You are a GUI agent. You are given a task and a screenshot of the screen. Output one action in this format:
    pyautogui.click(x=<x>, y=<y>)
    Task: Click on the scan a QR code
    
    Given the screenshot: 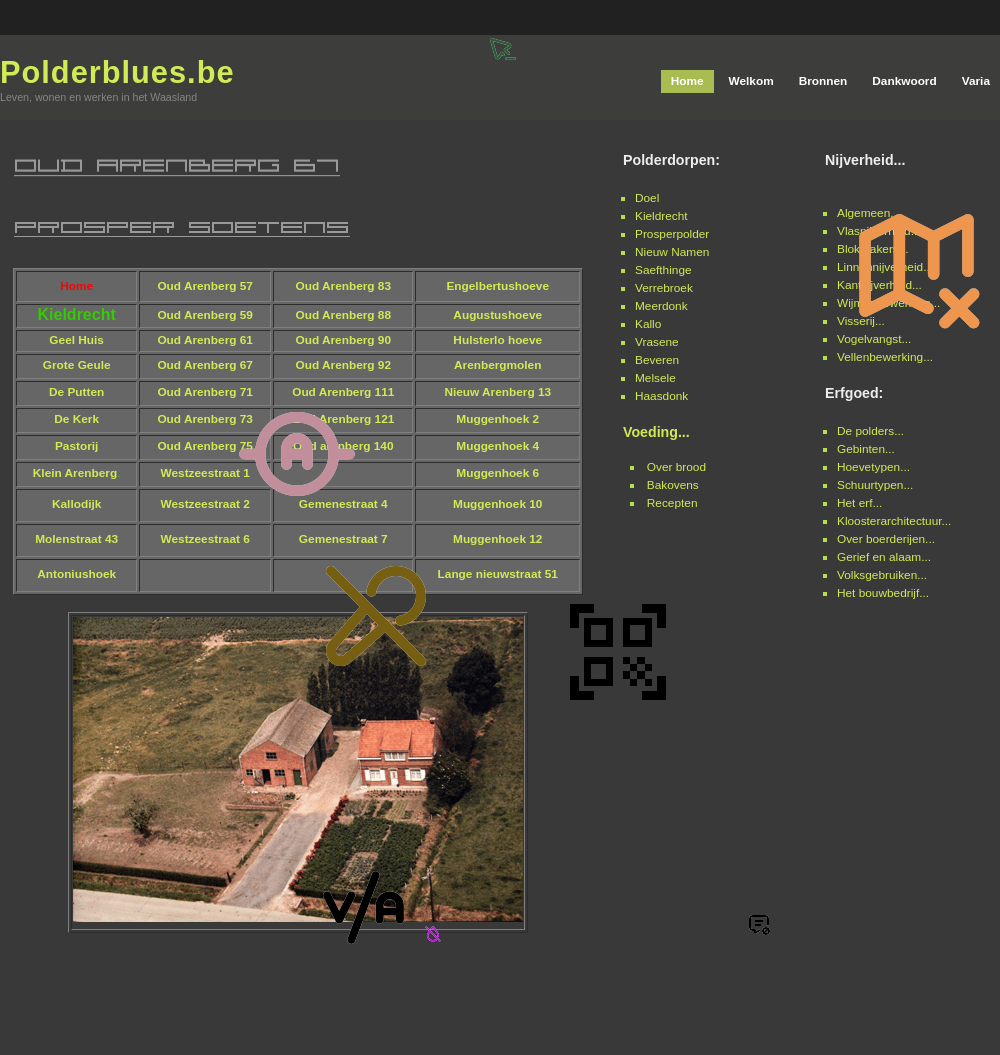 What is the action you would take?
    pyautogui.click(x=618, y=652)
    